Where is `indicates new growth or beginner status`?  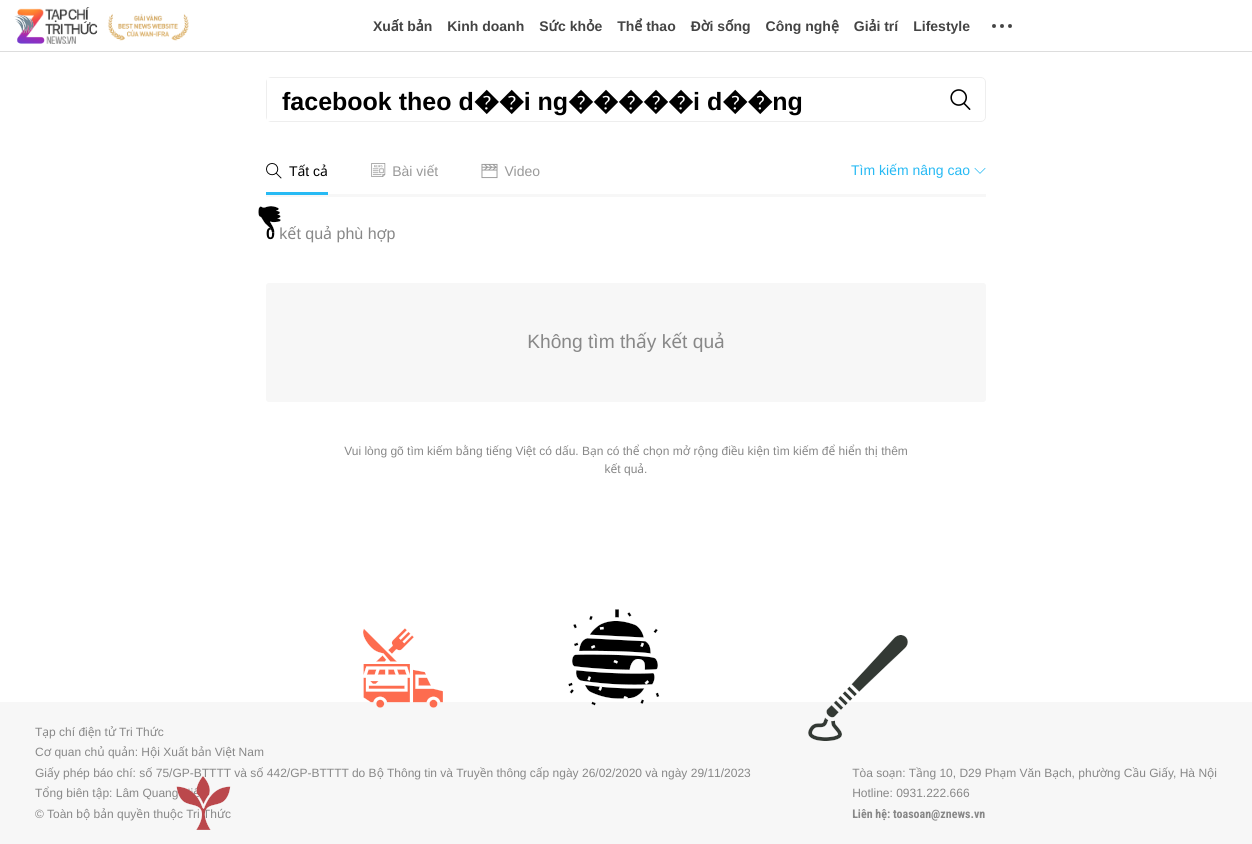
indicates new growth or beginner status is located at coordinates (203, 803).